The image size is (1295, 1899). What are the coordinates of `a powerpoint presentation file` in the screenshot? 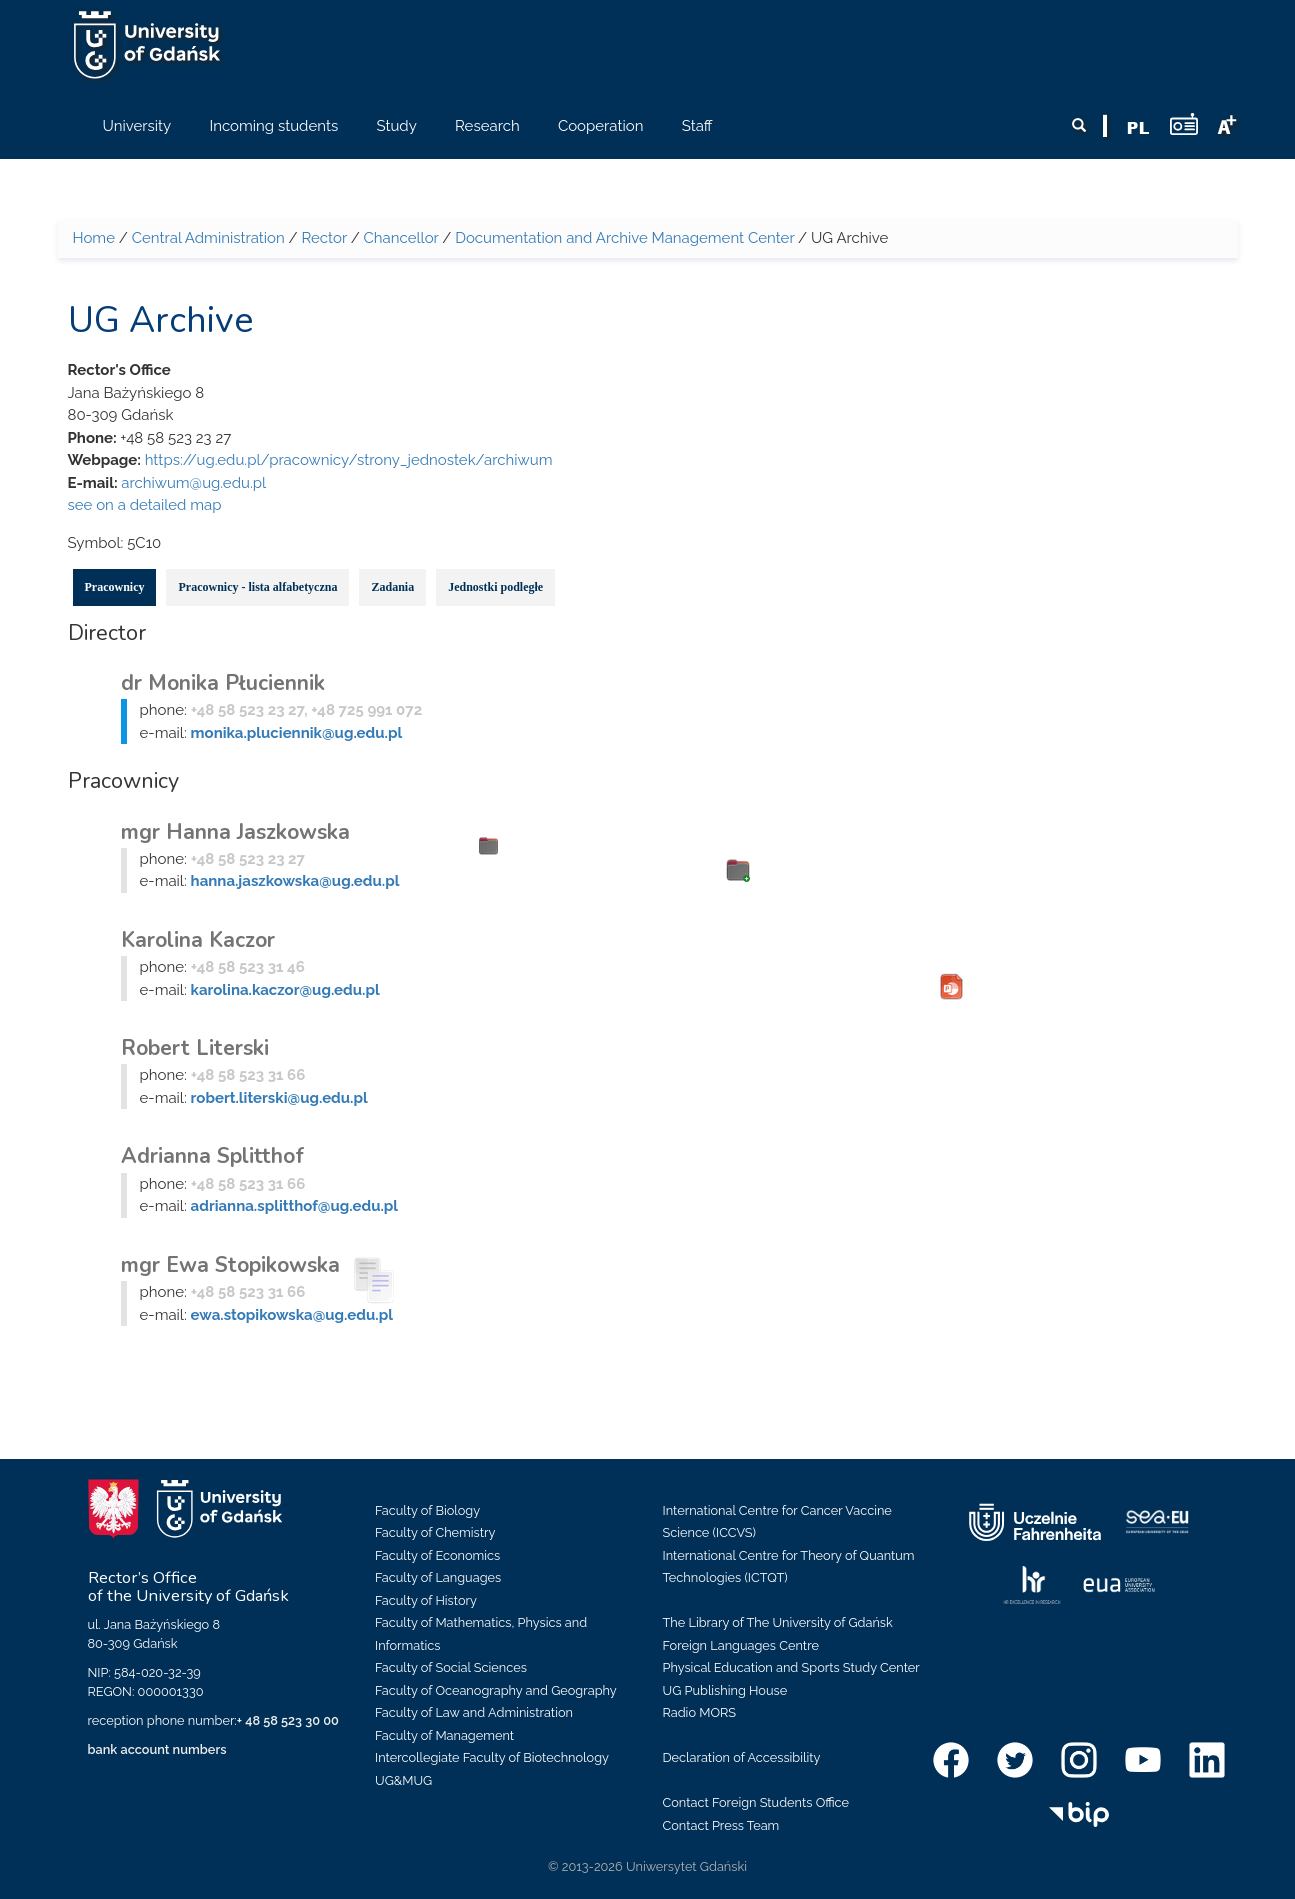 It's located at (951, 986).